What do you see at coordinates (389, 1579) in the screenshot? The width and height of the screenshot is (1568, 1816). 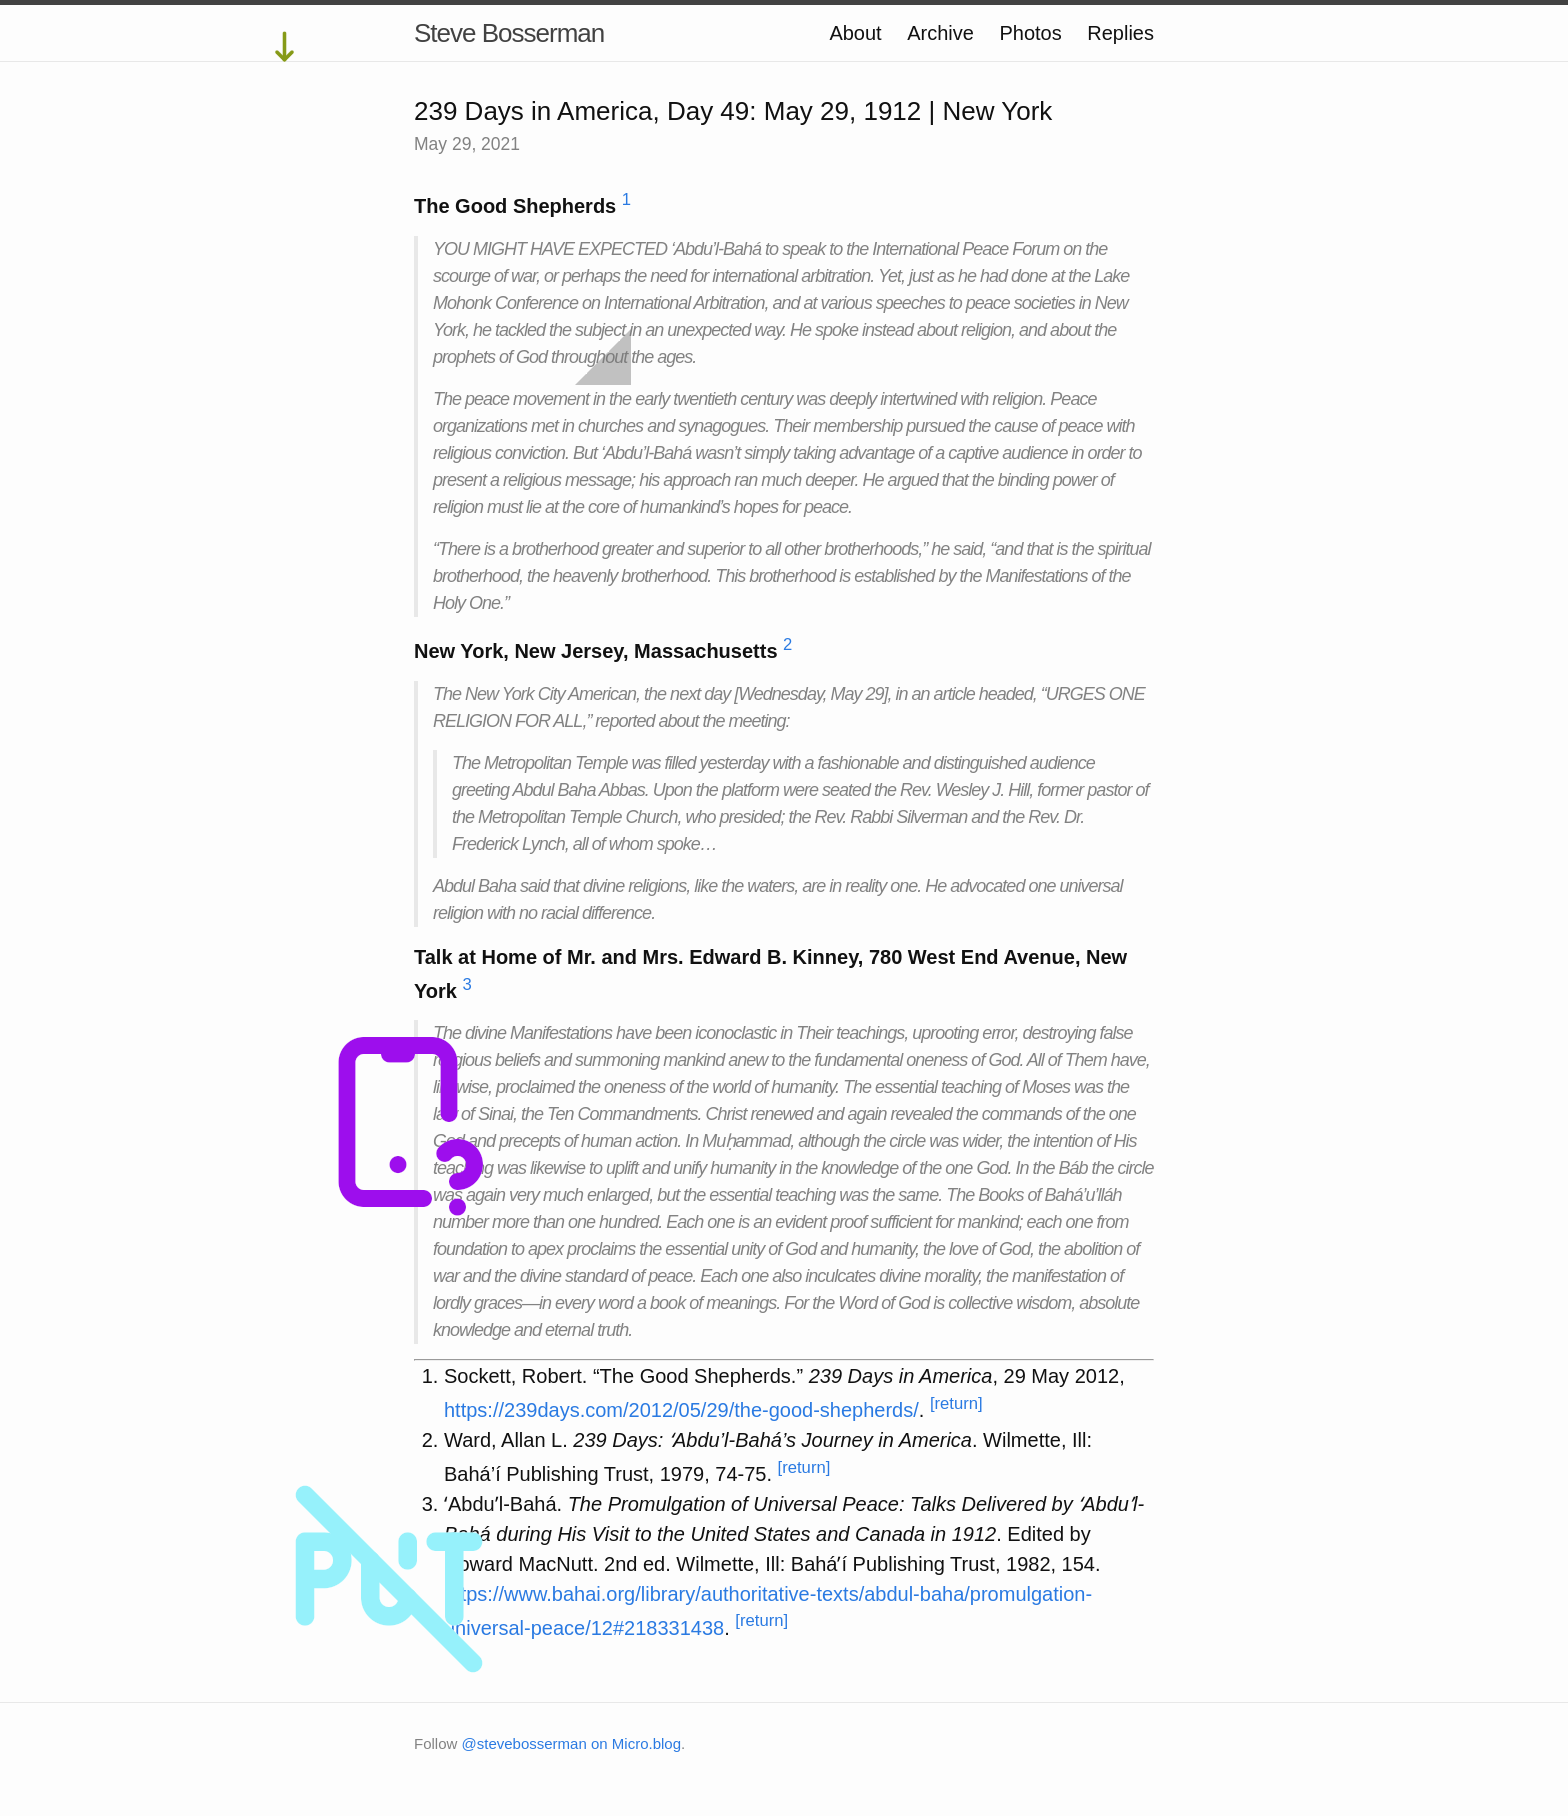 I see `indicates HTTP PUT request is disabled` at bounding box center [389, 1579].